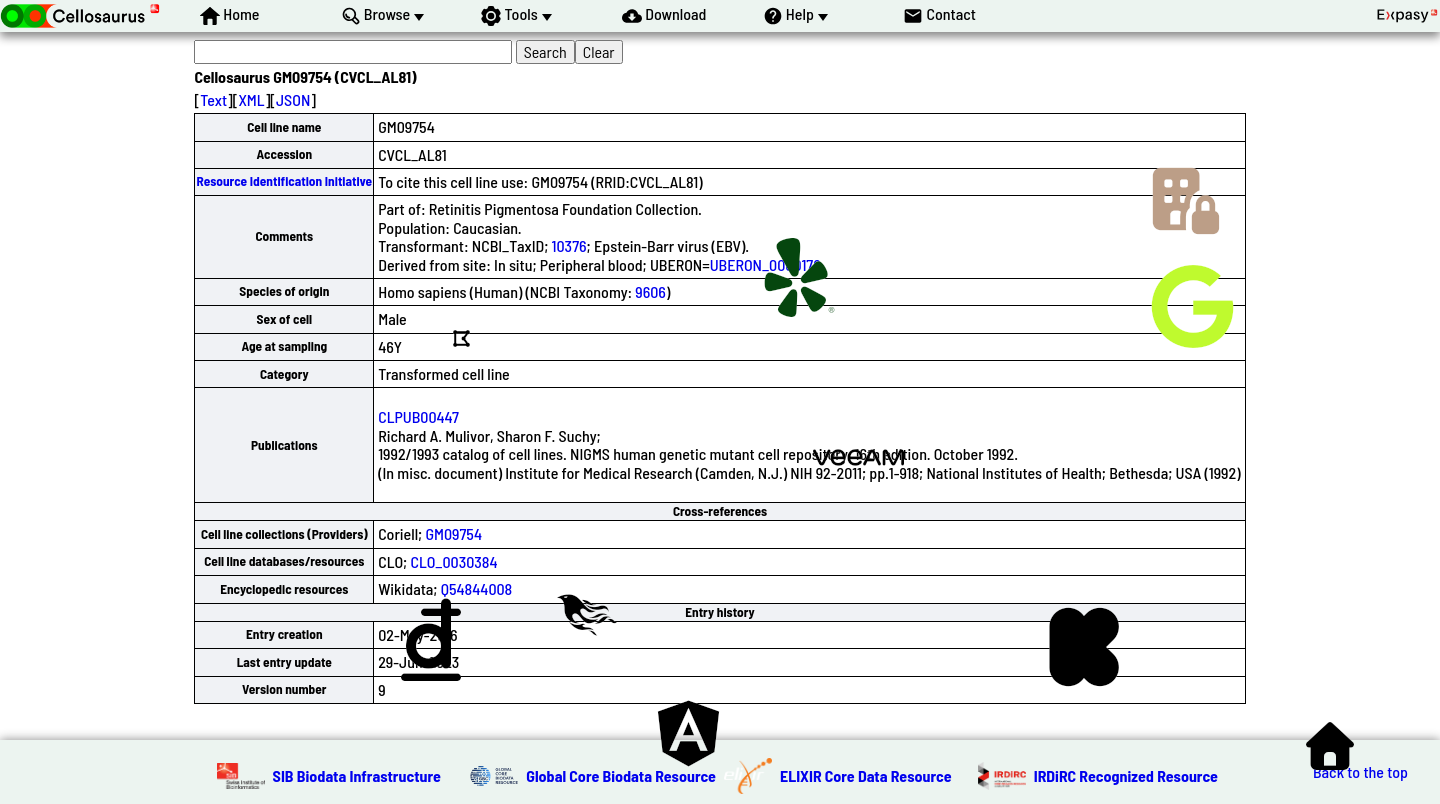 The width and height of the screenshot is (1440, 804). What do you see at coordinates (799, 277) in the screenshot?
I see `open the Yelp app` at bounding box center [799, 277].